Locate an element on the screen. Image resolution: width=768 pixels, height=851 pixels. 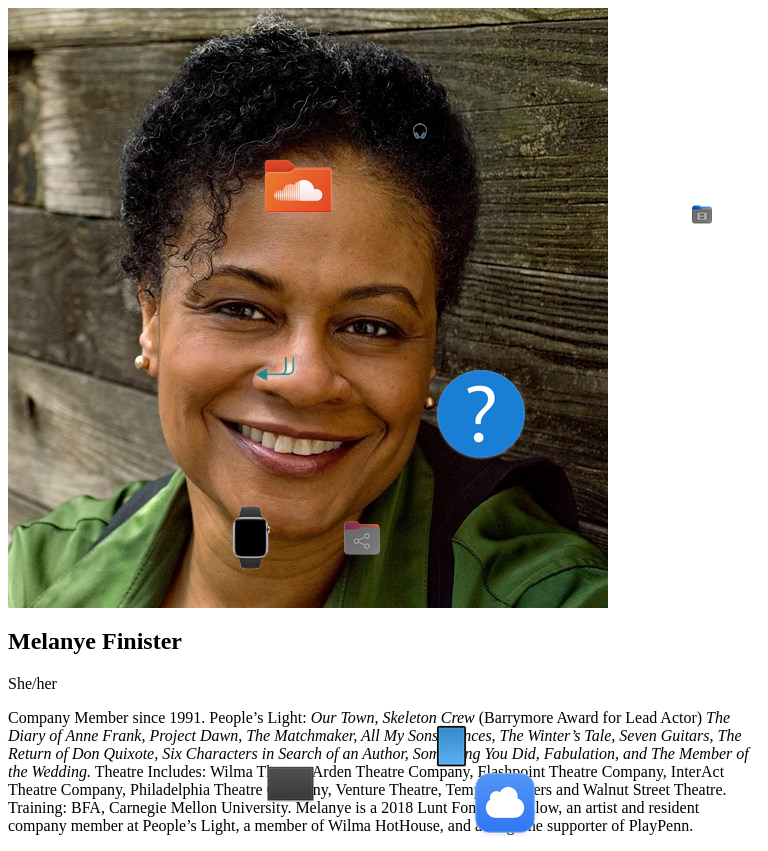
open internet or network settings is located at coordinates (505, 804).